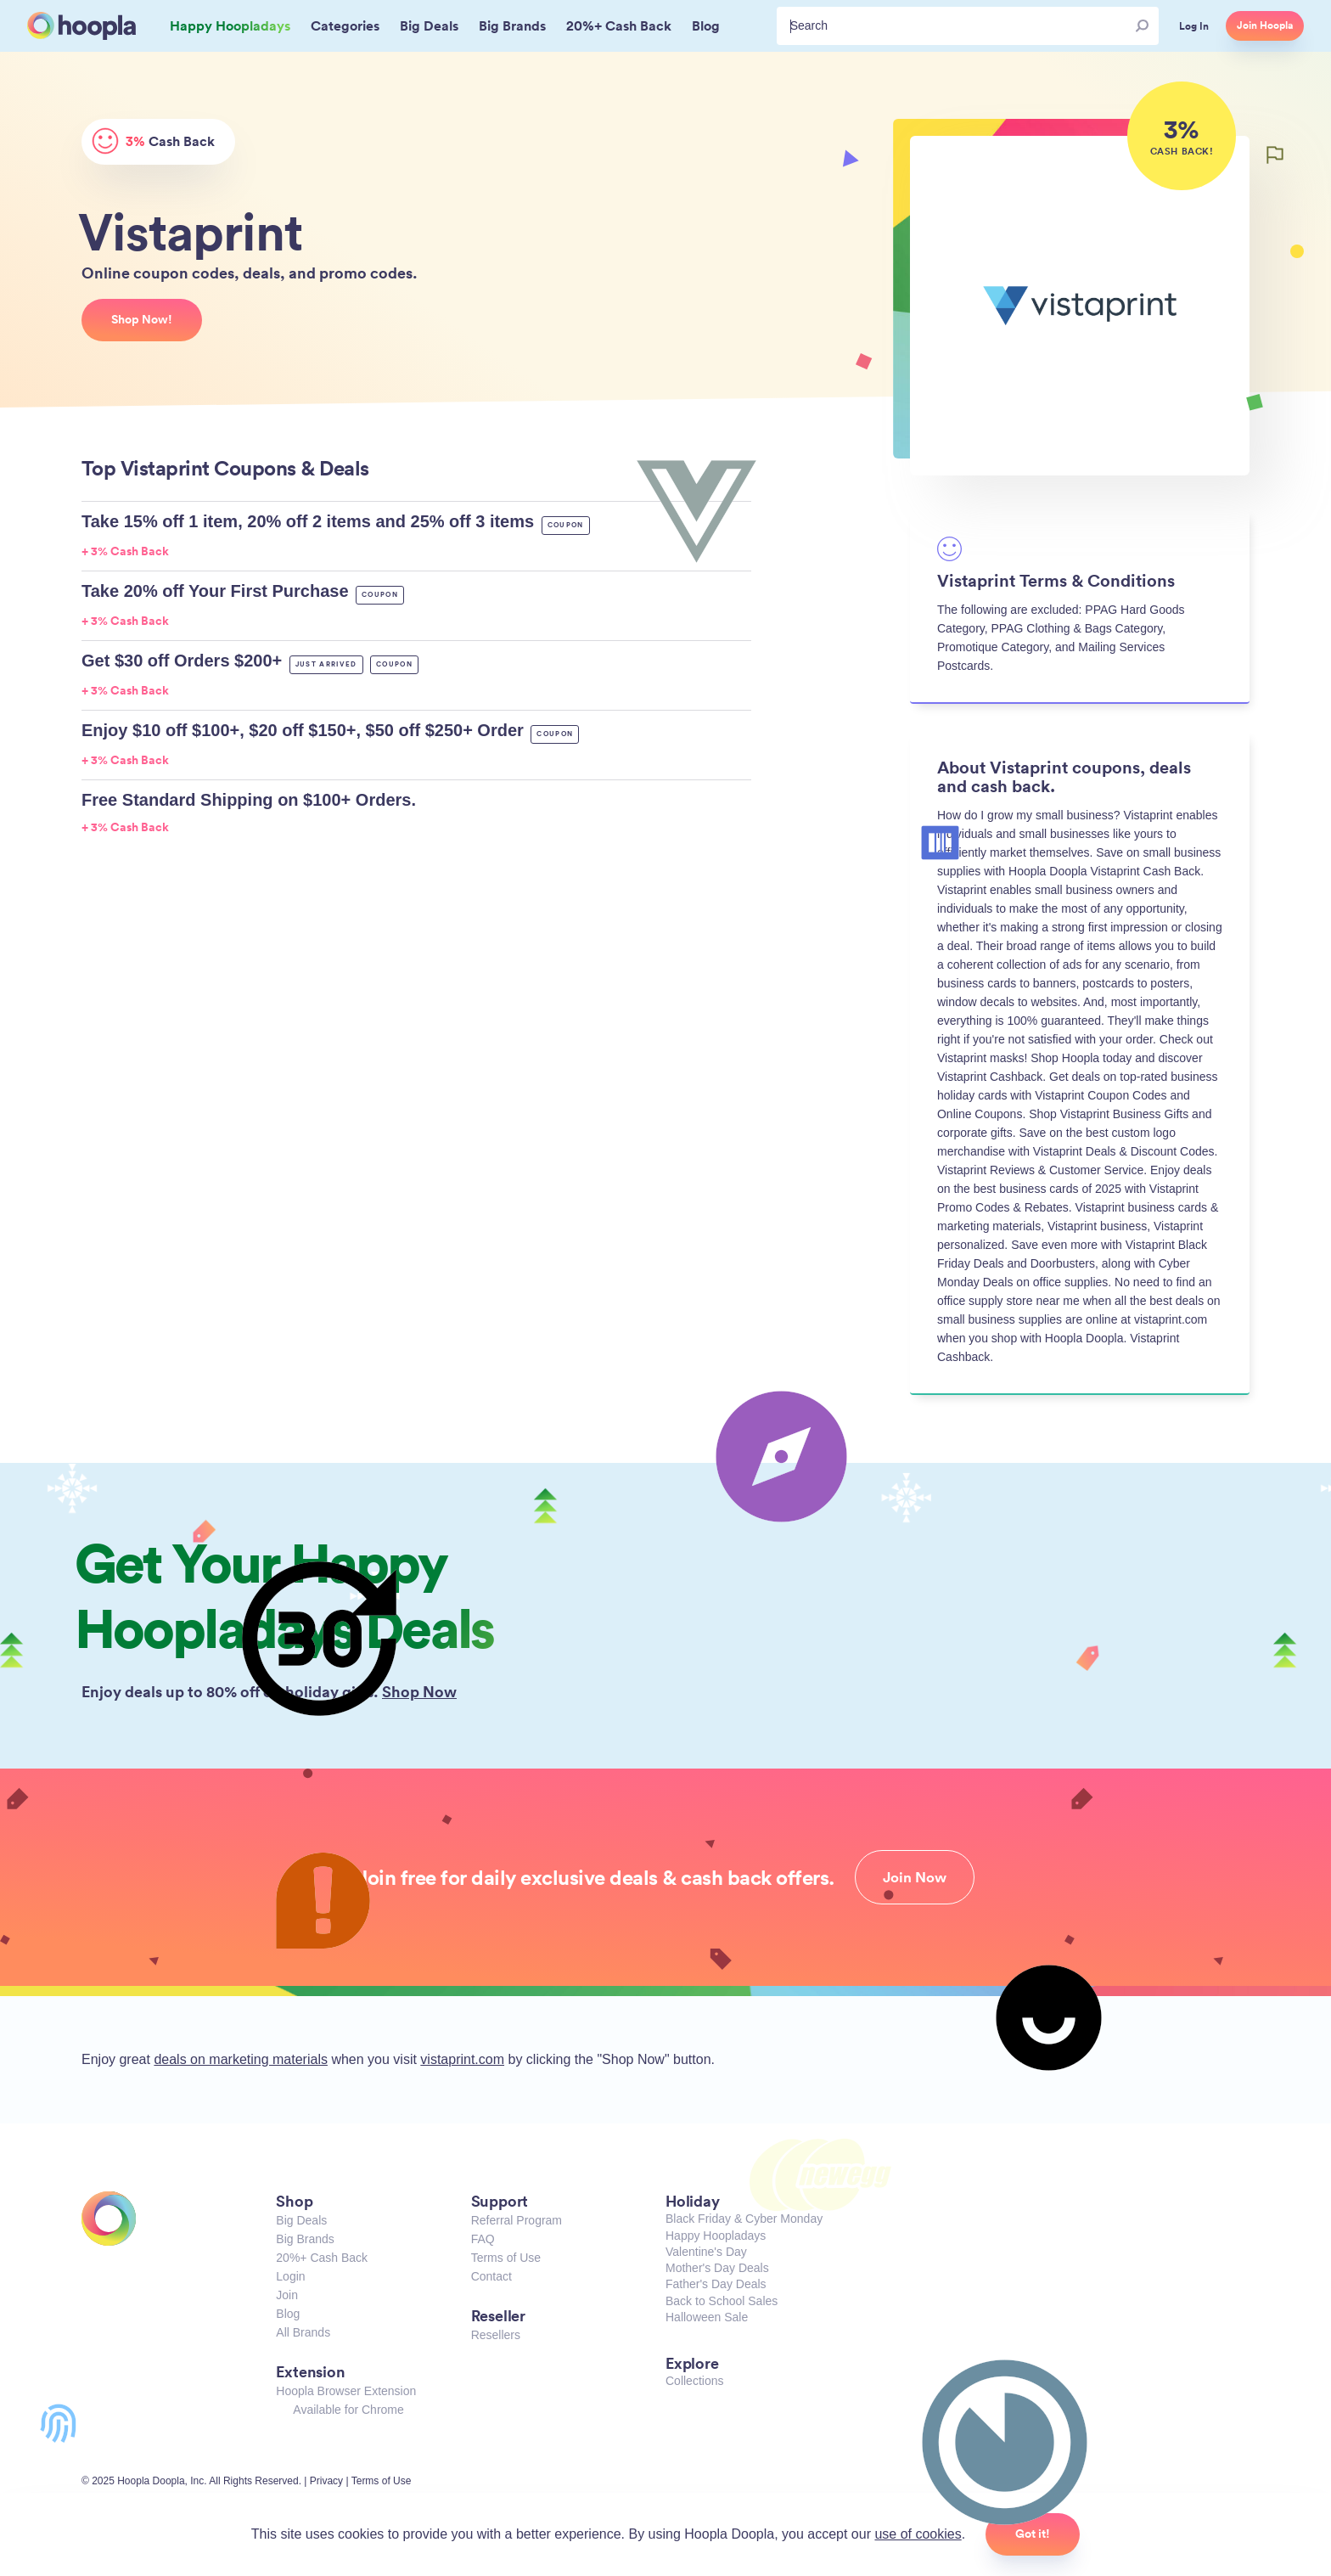 Image resolution: width=1331 pixels, height=2576 pixels. What do you see at coordinates (781, 1456) in the screenshot?
I see `open compass or navigation app` at bounding box center [781, 1456].